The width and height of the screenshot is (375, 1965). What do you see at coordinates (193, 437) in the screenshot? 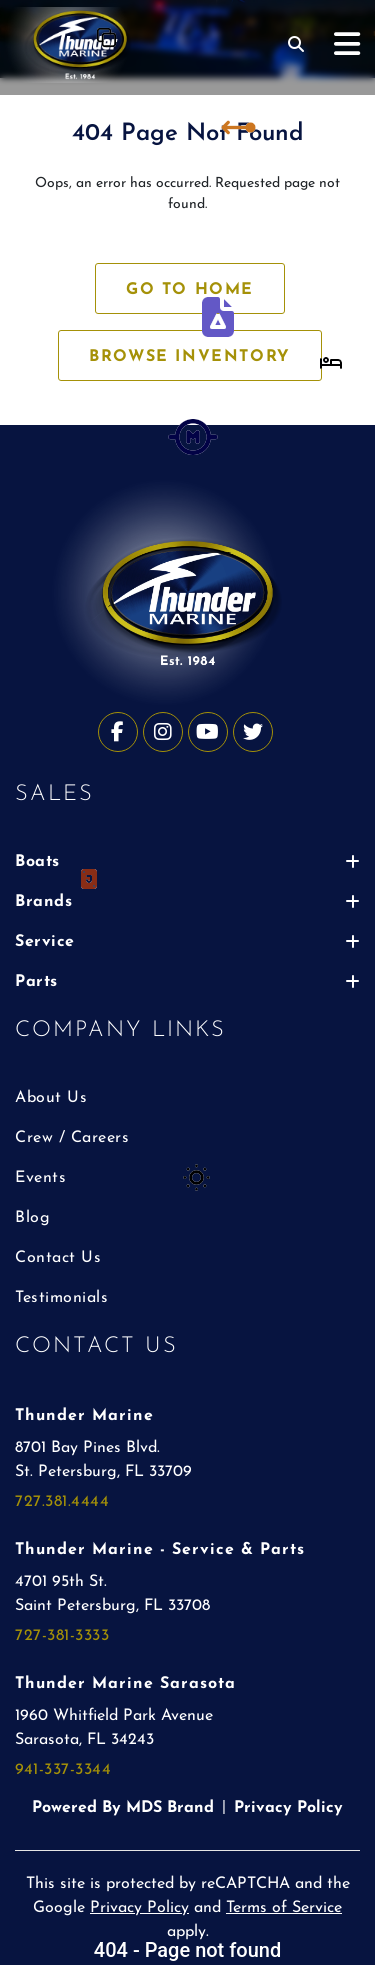
I see `represents a motor component in a circuit diagram` at bounding box center [193, 437].